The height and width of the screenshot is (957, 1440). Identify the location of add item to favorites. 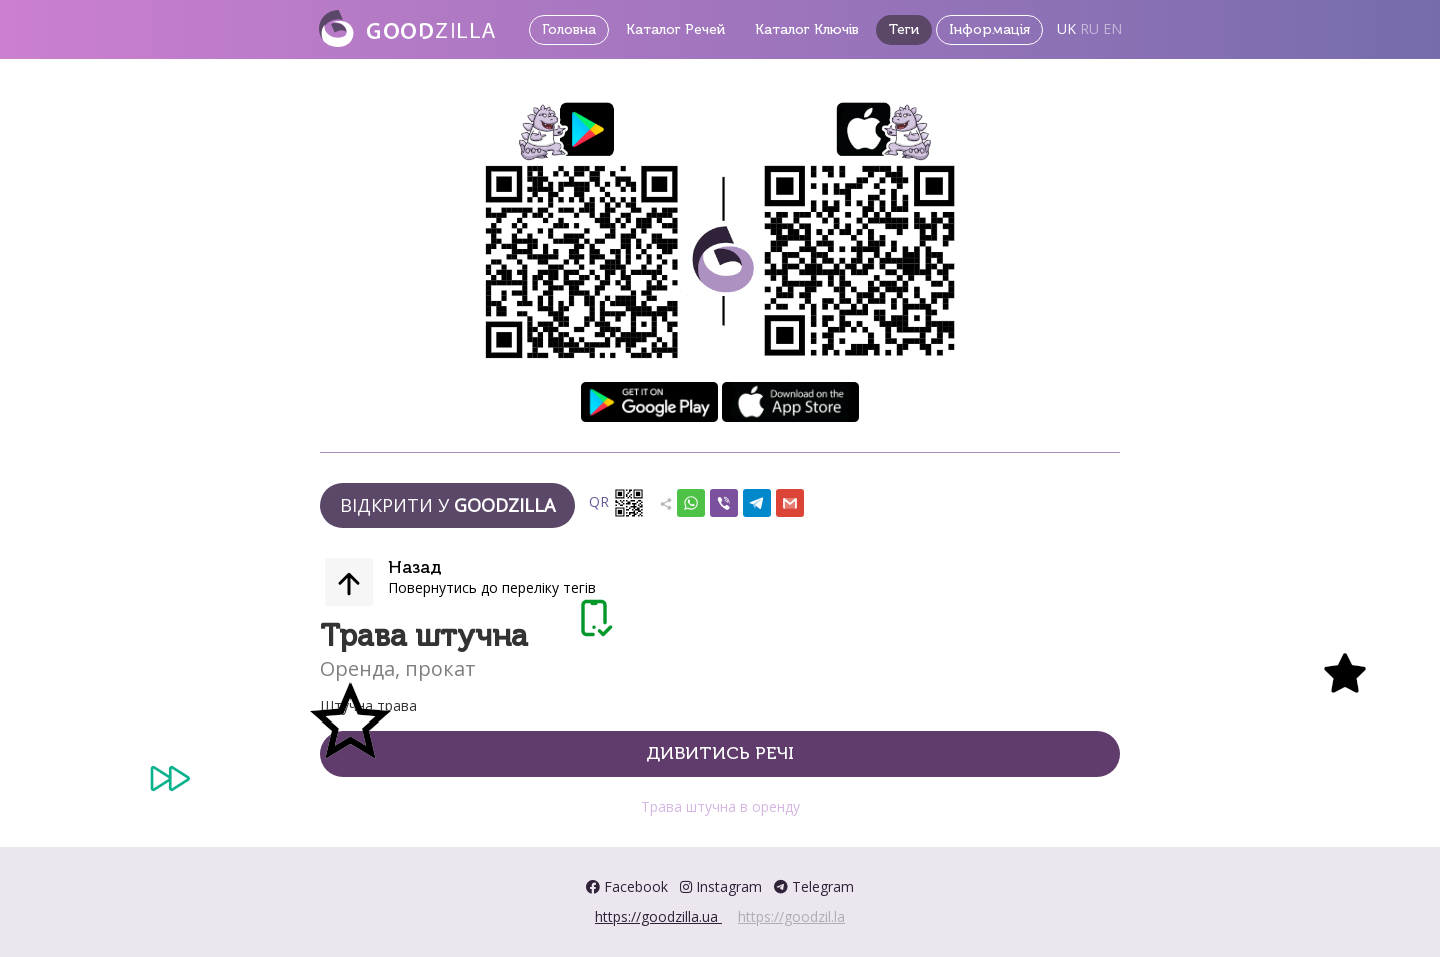
(1345, 674).